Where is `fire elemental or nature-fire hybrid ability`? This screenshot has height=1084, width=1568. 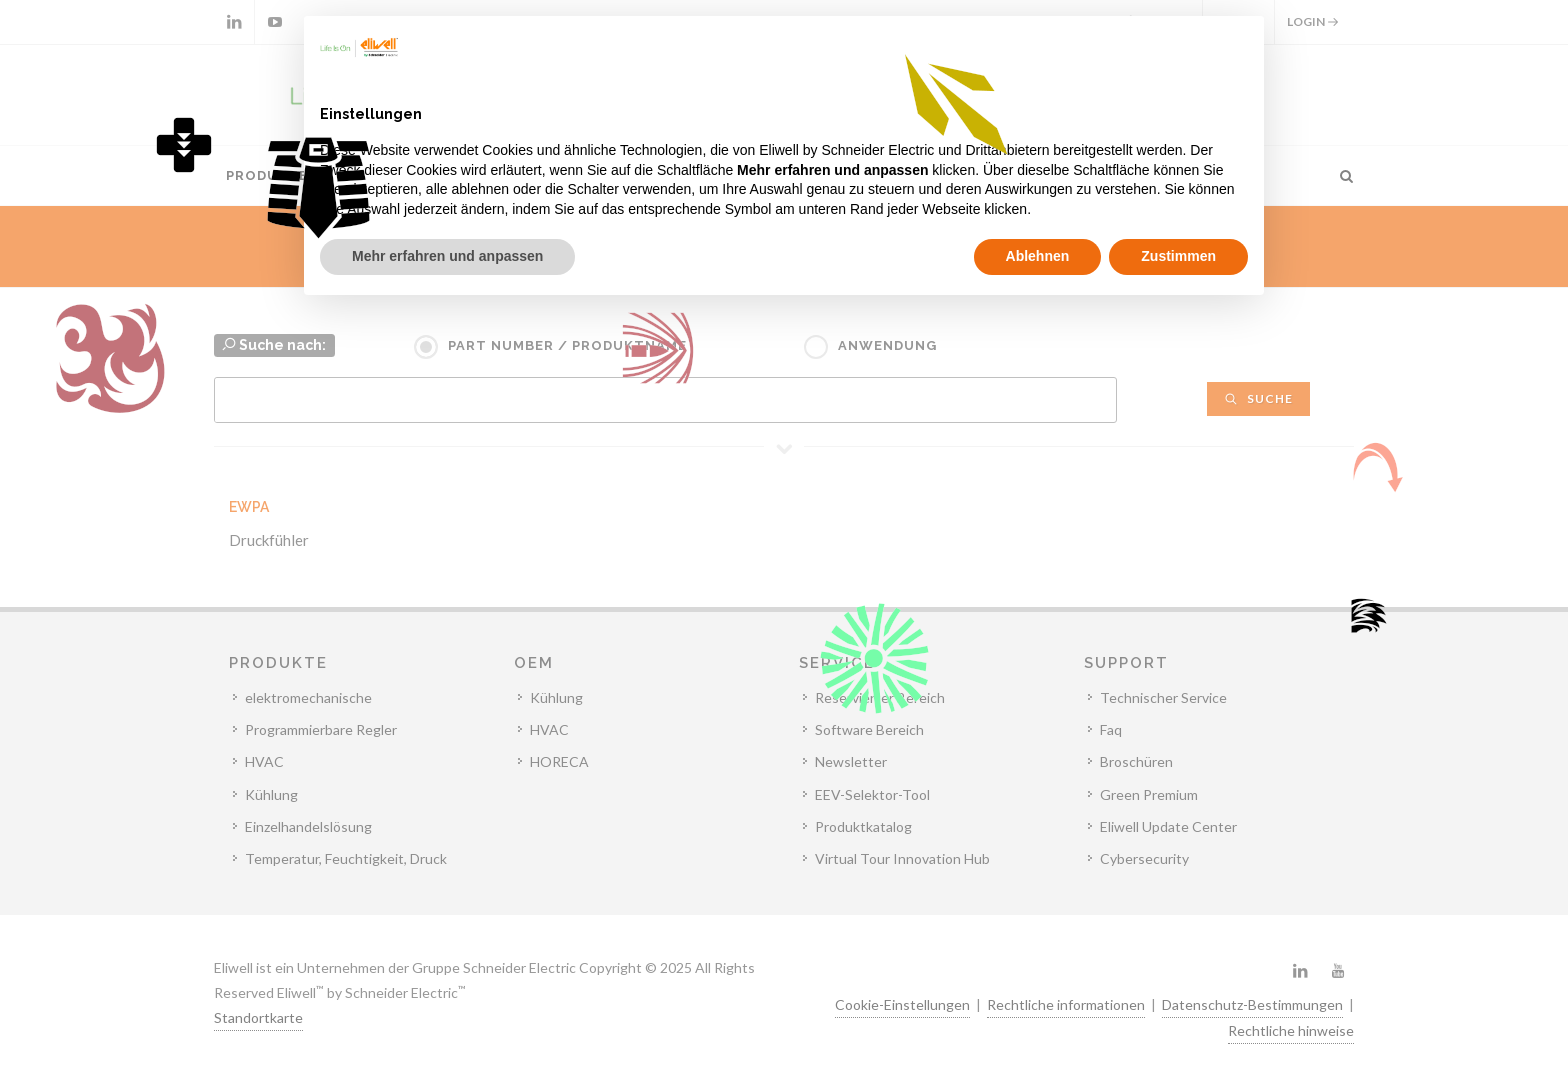 fire elemental or nature-fire hybrid ability is located at coordinates (110, 358).